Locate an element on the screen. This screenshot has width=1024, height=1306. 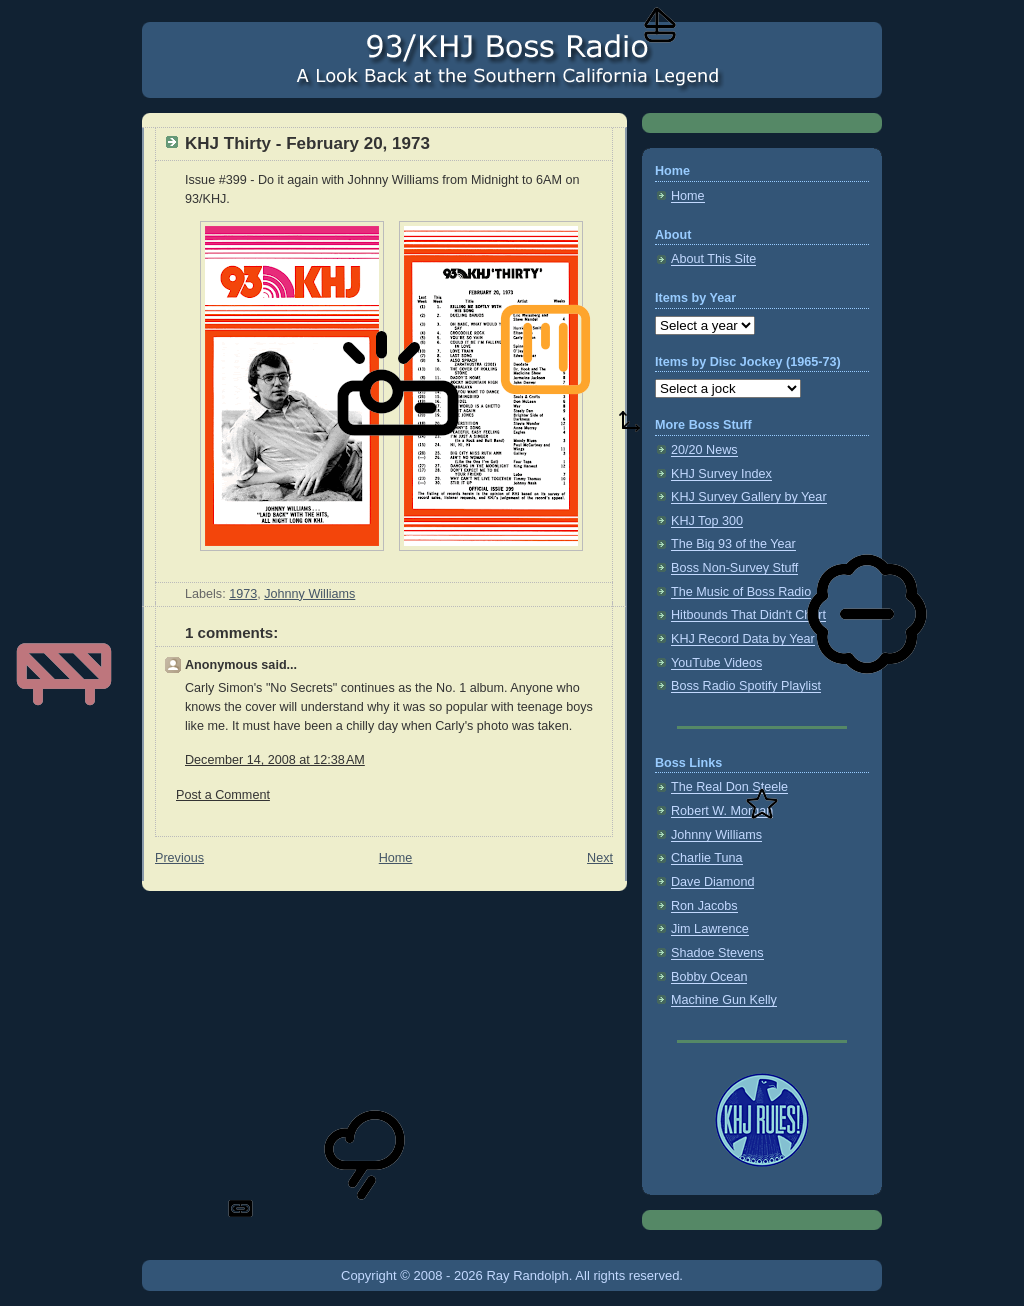
access sailing or boating features is located at coordinates (660, 25).